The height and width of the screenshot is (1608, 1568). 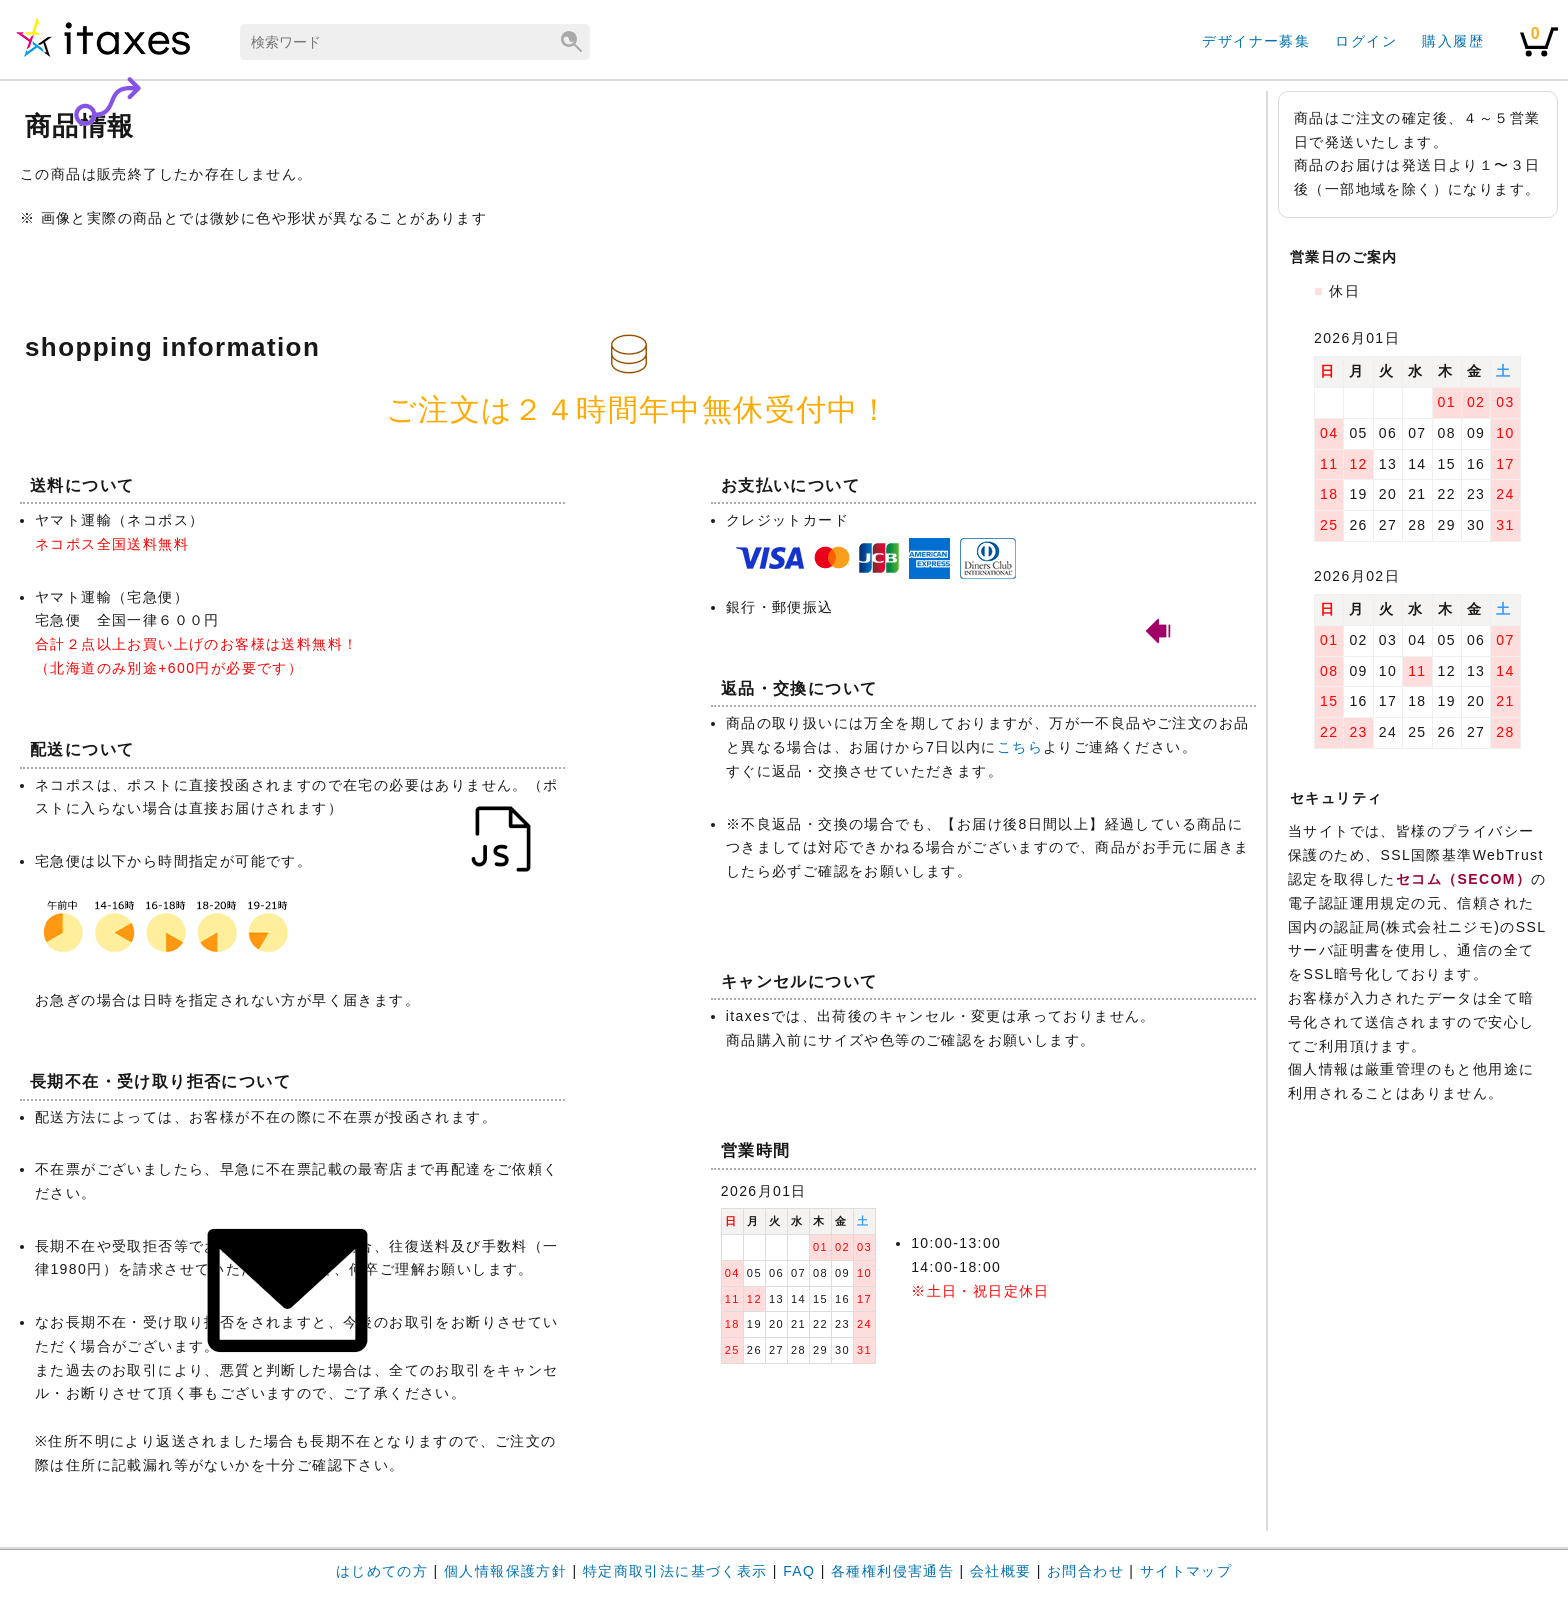 What do you see at coordinates (503, 839) in the screenshot?
I see `javascript file in a project directory` at bounding box center [503, 839].